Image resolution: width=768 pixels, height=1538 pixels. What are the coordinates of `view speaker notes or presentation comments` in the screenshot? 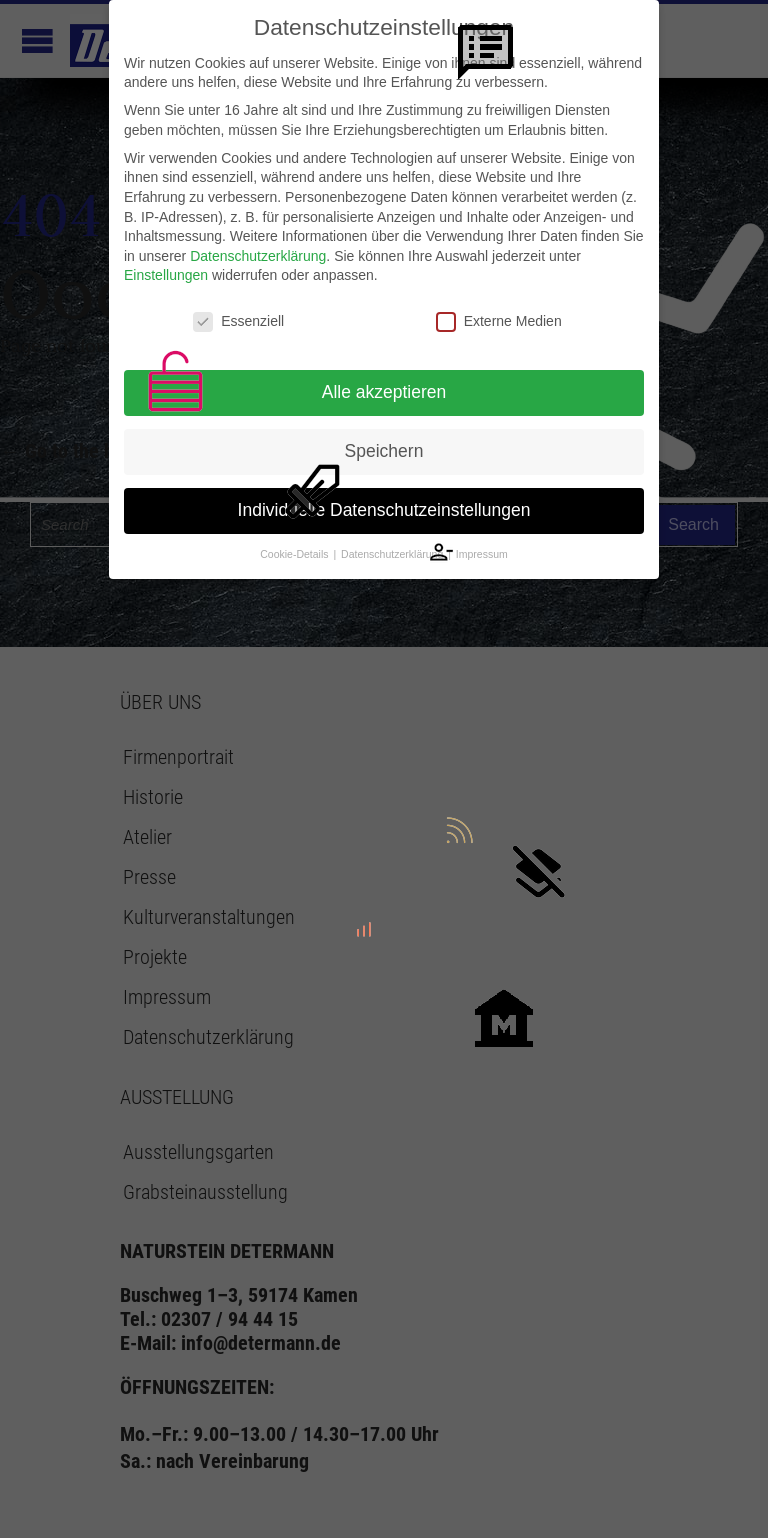 It's located at (485, 52).